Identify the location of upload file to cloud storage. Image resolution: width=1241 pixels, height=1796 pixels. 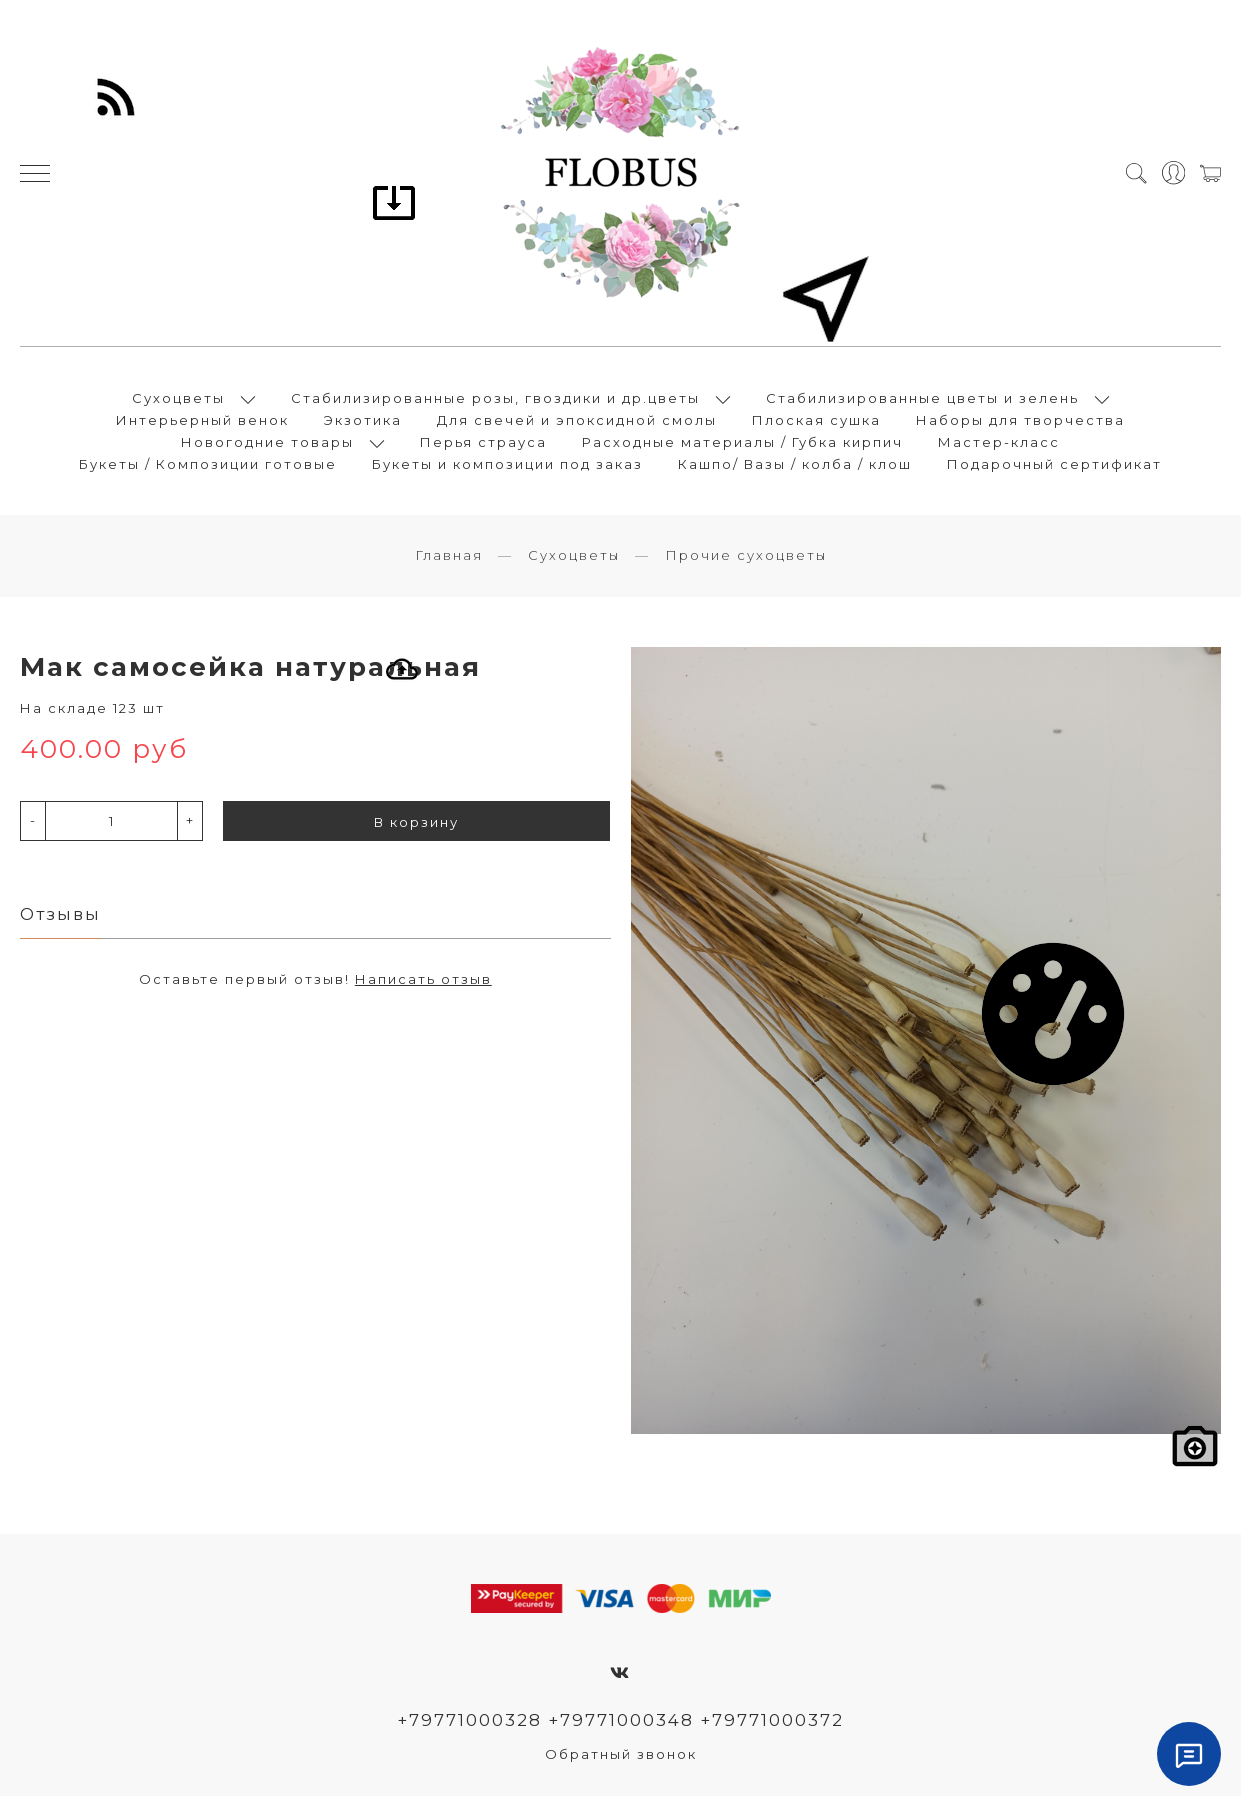
(402, 669).